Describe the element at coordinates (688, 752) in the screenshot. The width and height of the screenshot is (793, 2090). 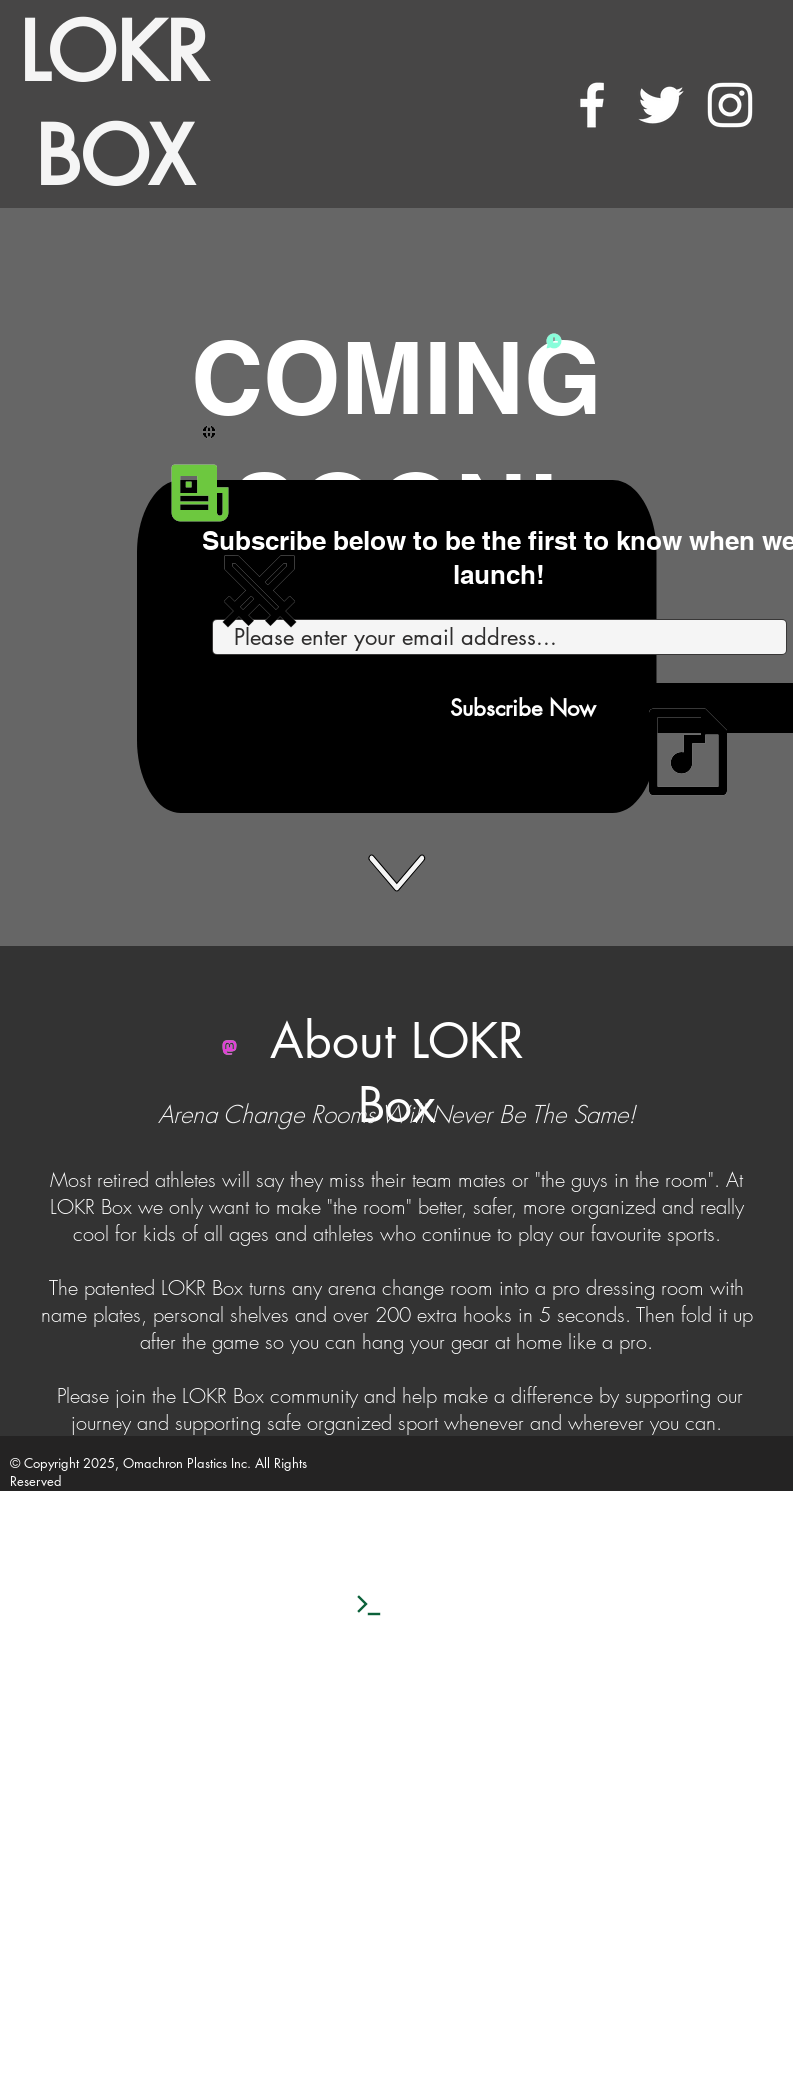
I see `open an audio or music file` at that location.